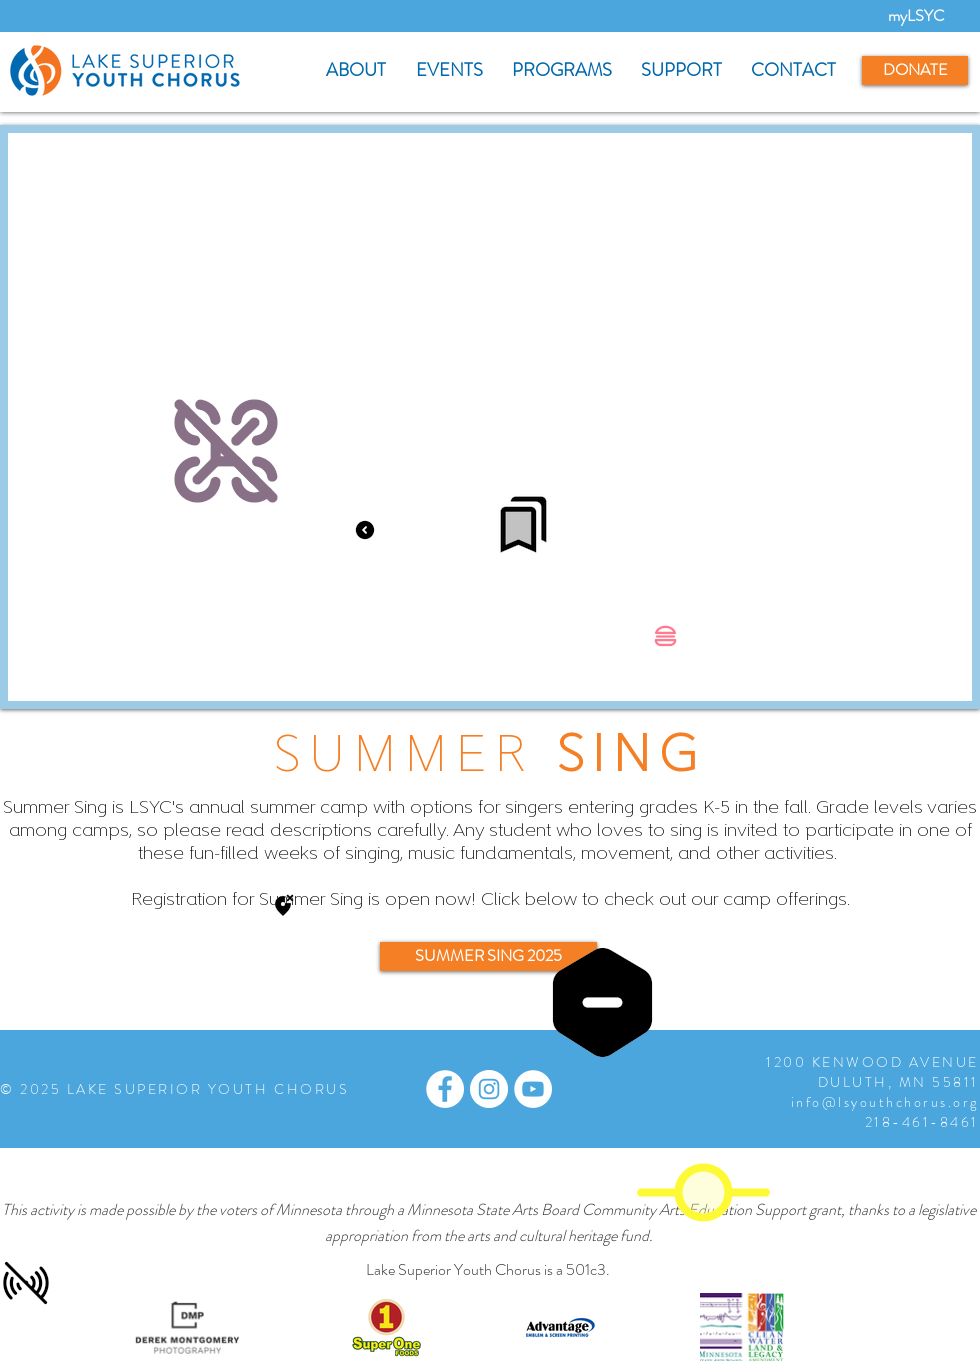 The height and width of the screenshot is (1363, 980). Describe the element at coordinates (26, 1283) in the screenshot. I see `no signal or connection unavailable` at that location.